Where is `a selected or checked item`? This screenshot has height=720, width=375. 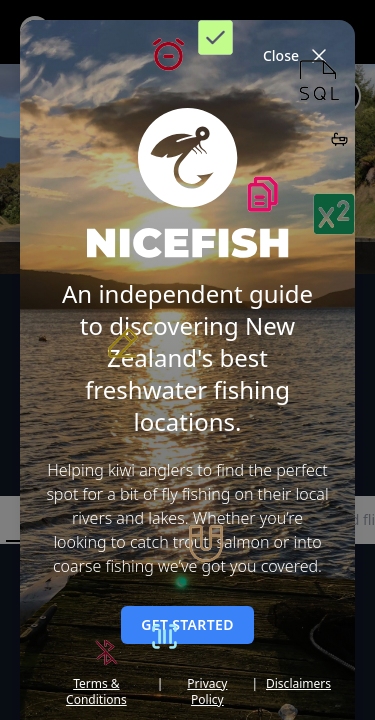 a selected or checked item is located at coordinates (215, 37).